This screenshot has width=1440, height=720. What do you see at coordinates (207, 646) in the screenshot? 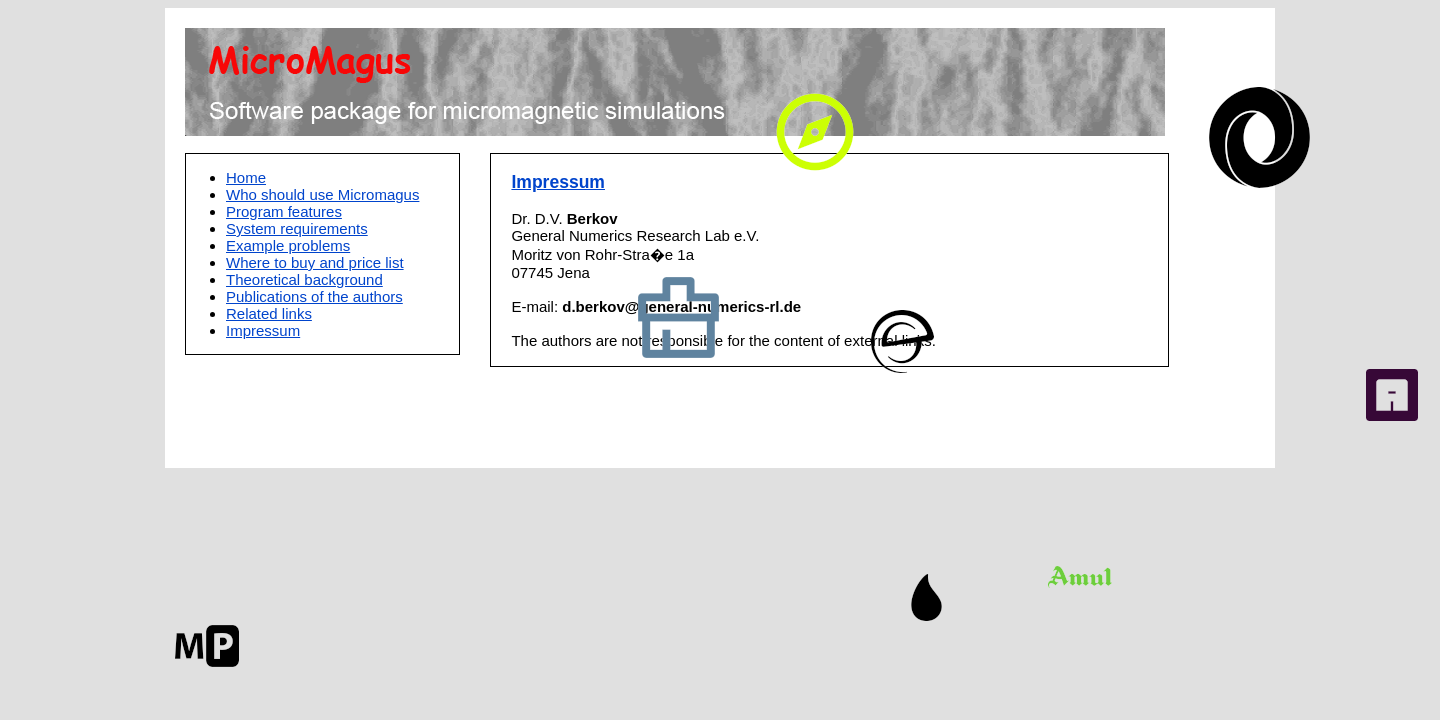
I see `macports package manager logo` at bounding box center [207, 646].